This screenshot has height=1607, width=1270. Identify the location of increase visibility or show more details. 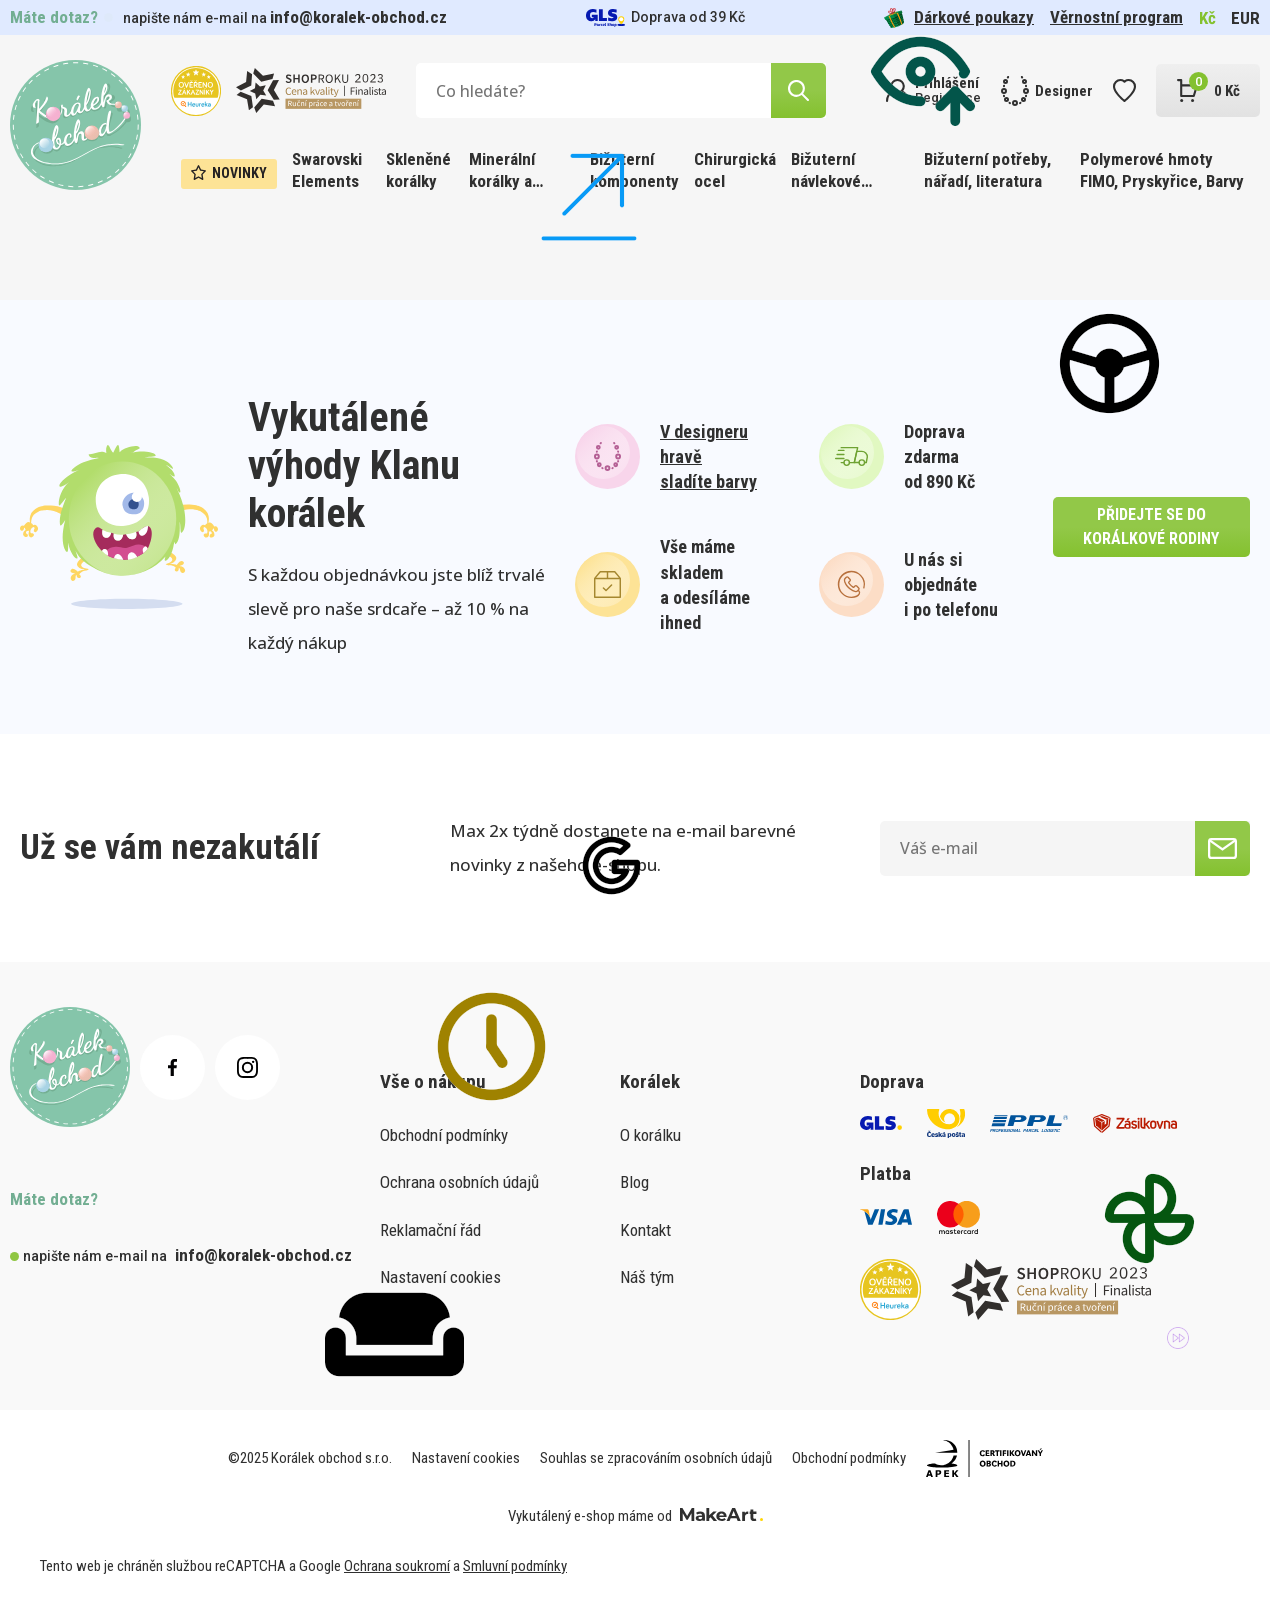
(920, 71).